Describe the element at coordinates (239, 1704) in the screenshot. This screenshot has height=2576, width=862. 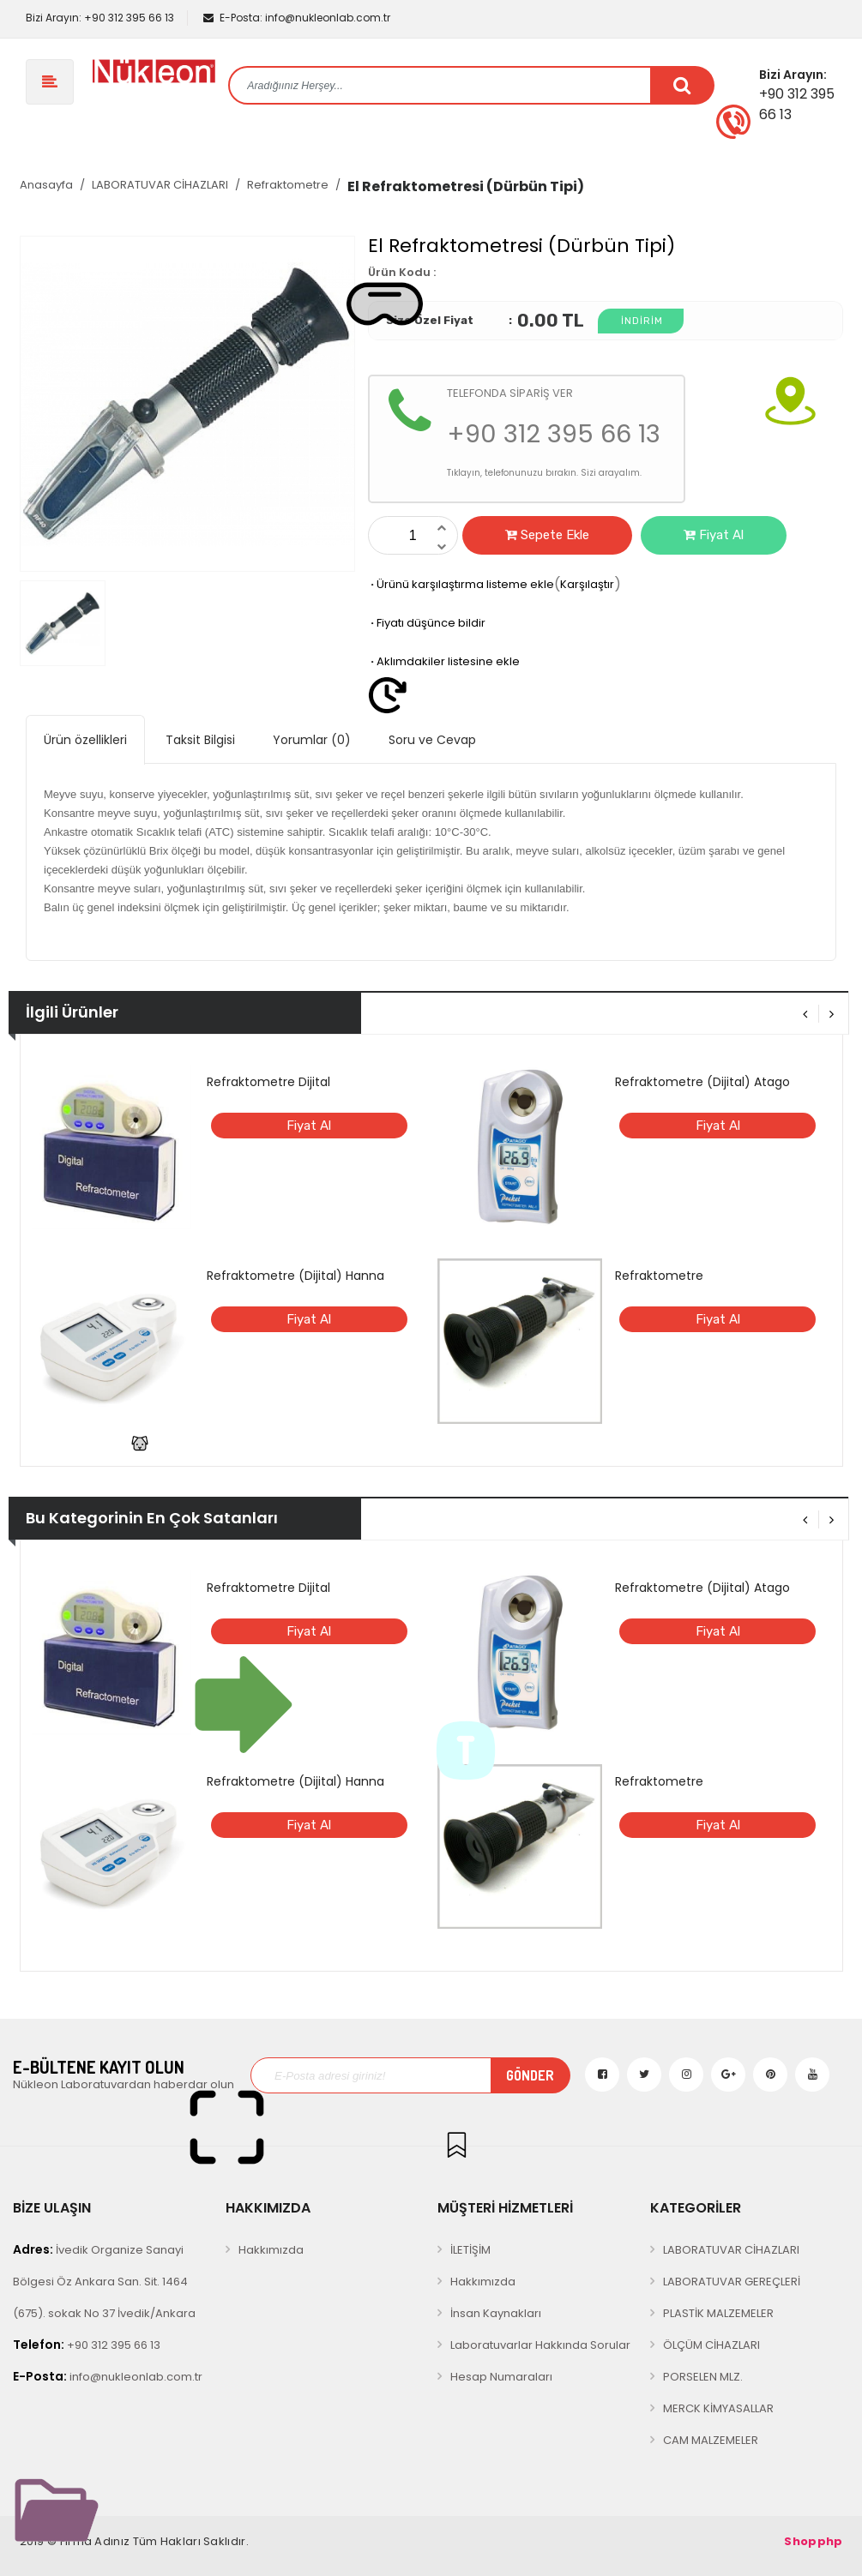
I see `go forward or proceed to next step` at that location.